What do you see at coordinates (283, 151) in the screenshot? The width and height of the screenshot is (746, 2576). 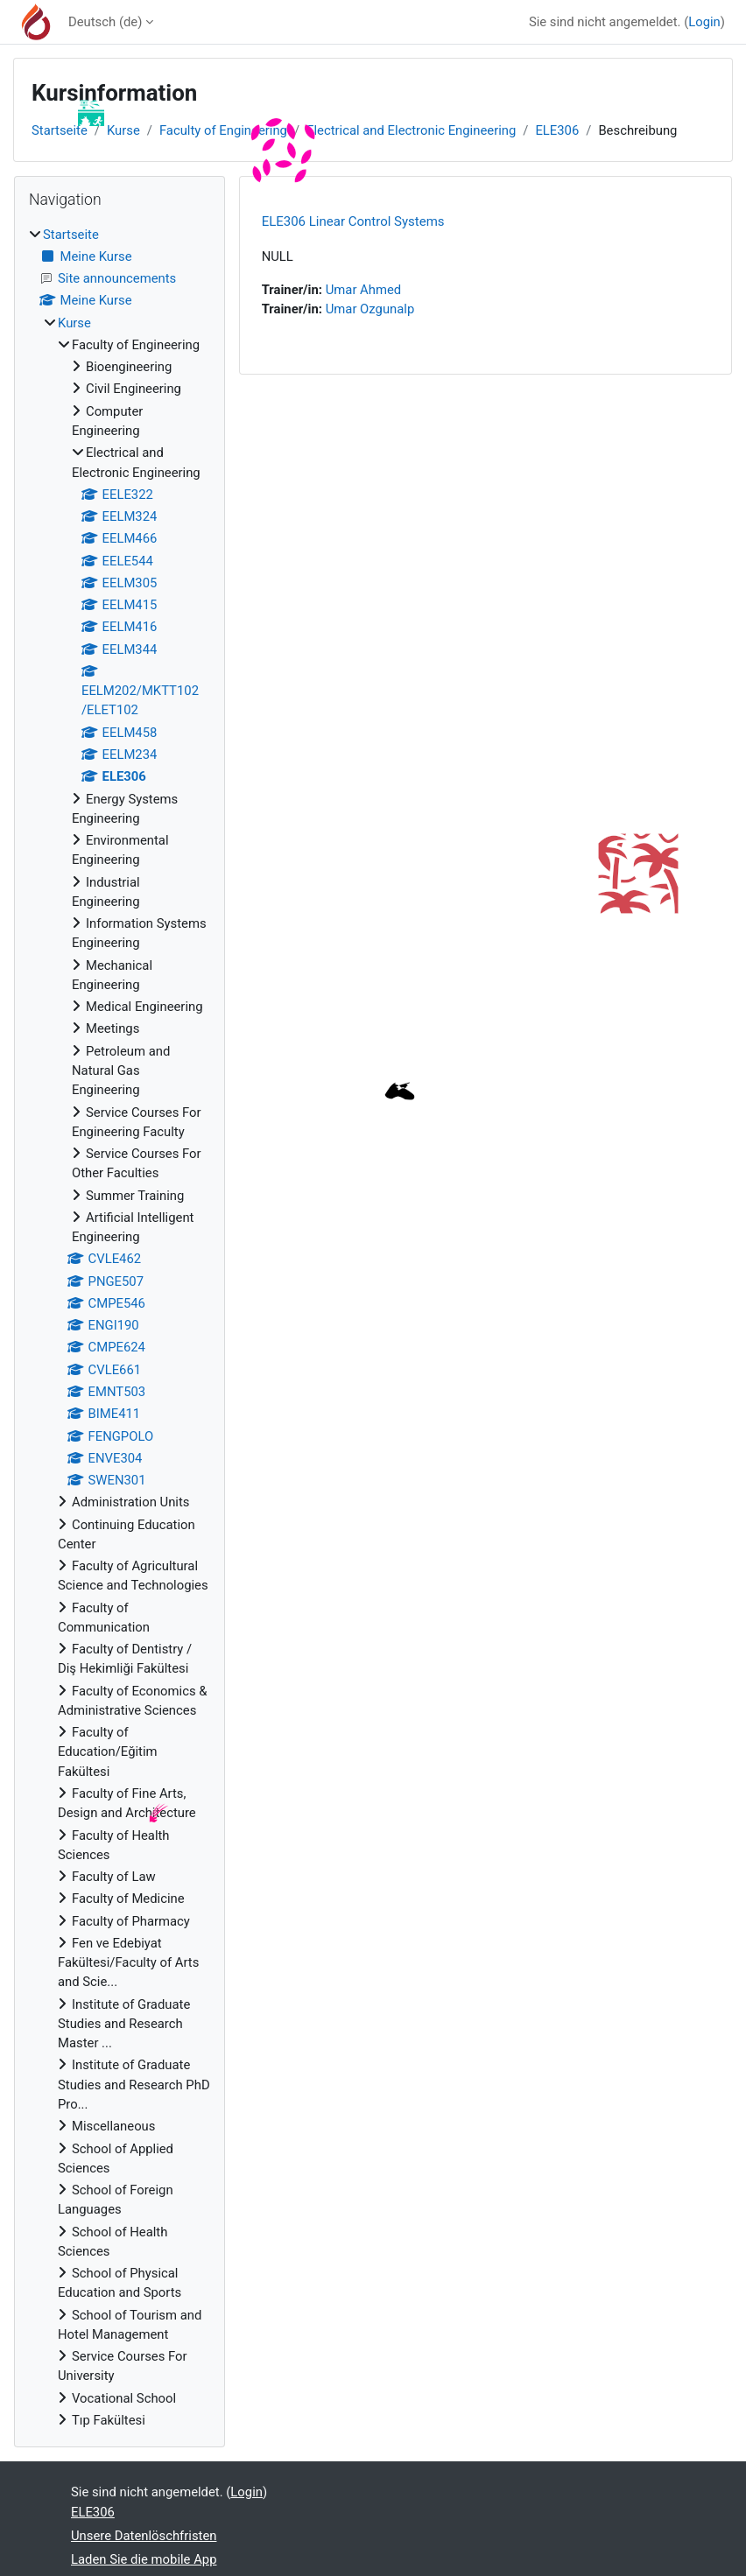 I see `sesame seeds ingredient or allergen indicator` at bounding box center [283, 151].